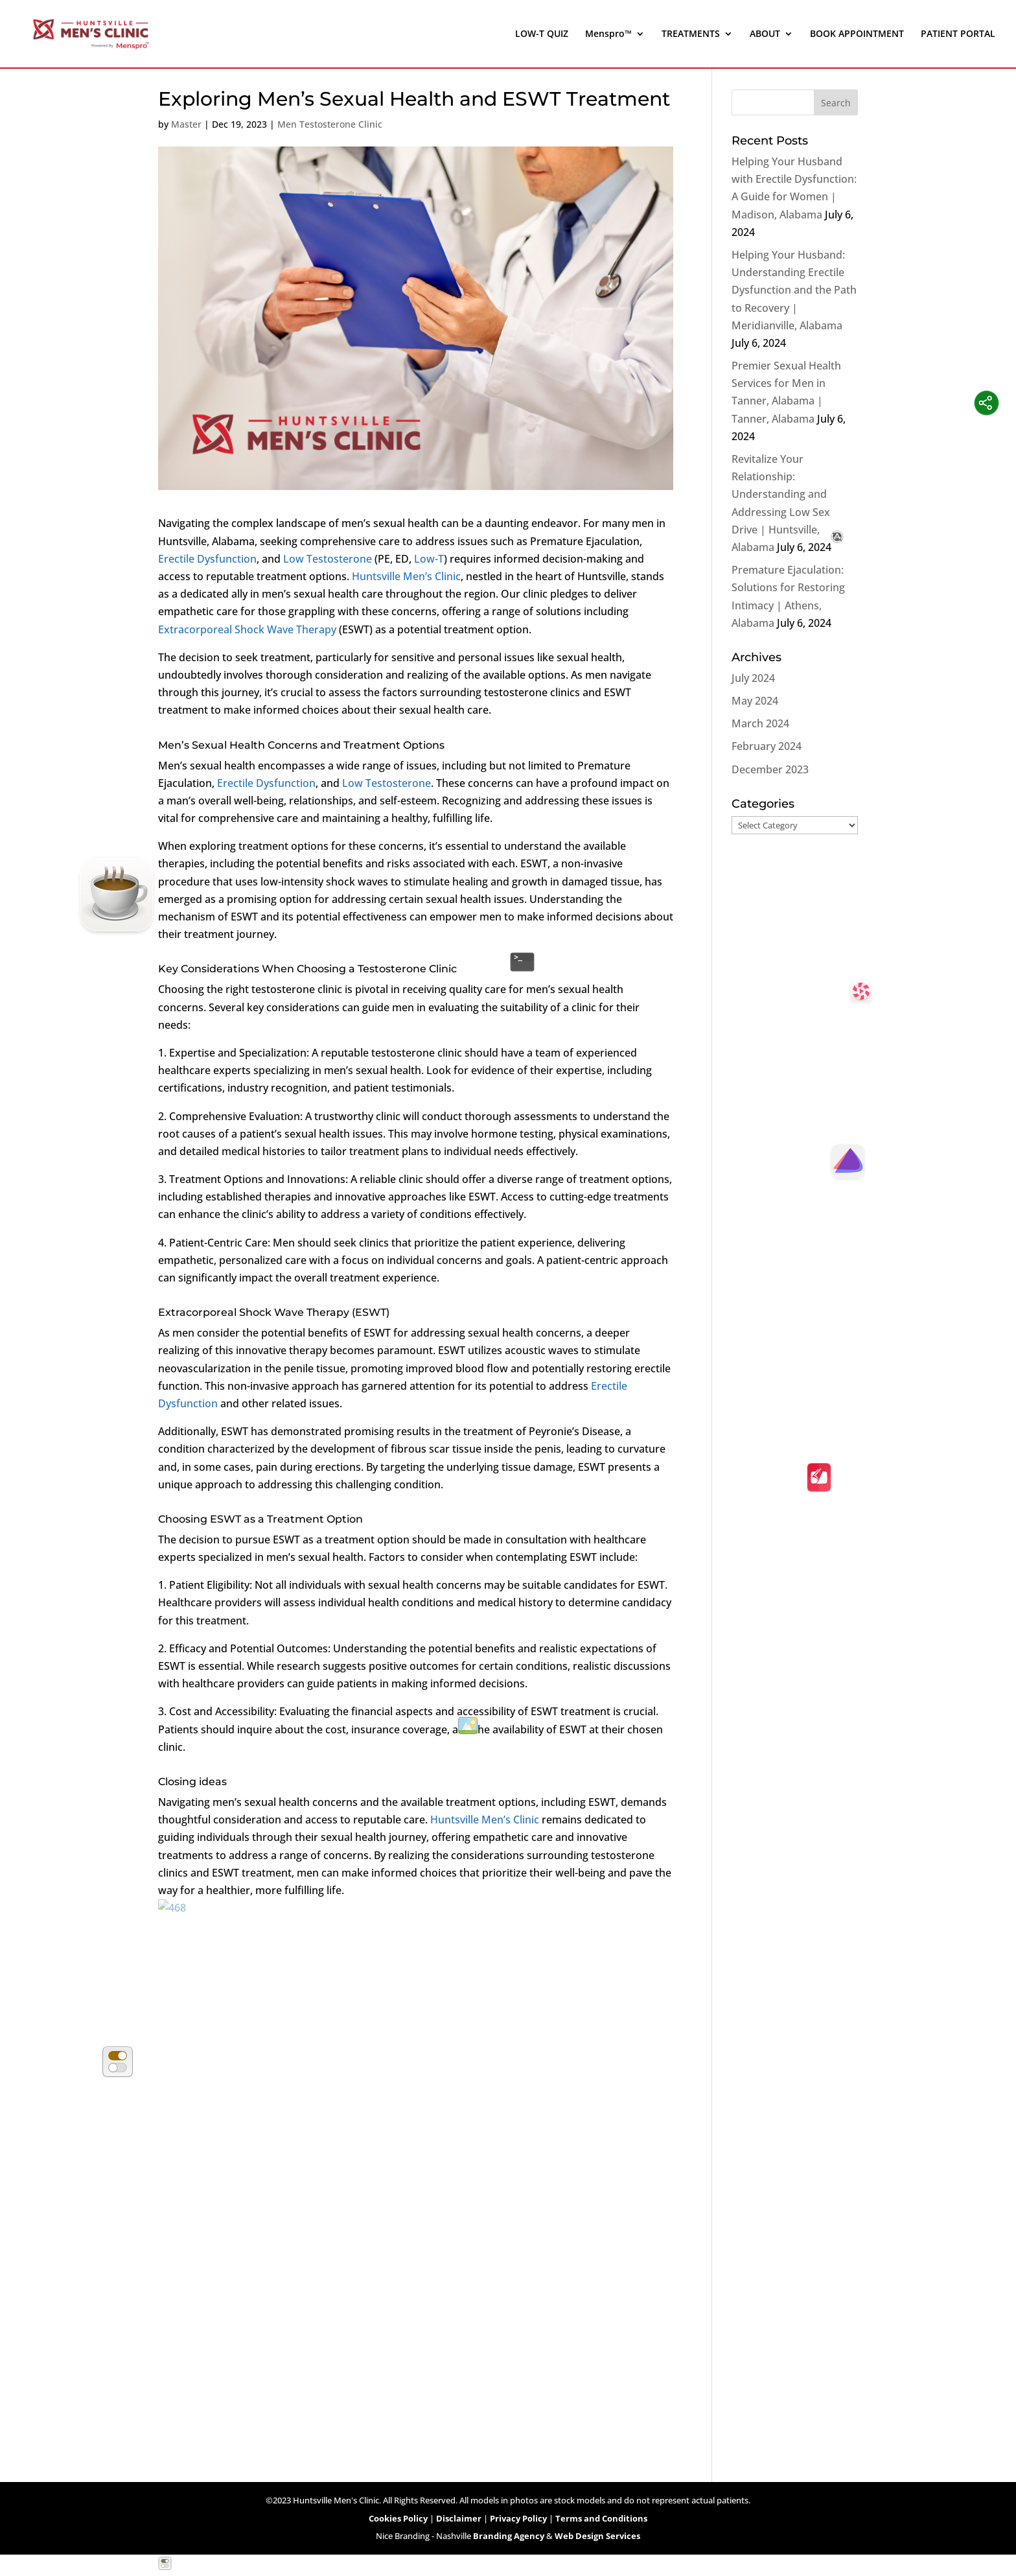 The image size is (1016, 2576). Describe the element at coordinates (819, 1477) in the screenshot. I see `an eps vector file` at that location.